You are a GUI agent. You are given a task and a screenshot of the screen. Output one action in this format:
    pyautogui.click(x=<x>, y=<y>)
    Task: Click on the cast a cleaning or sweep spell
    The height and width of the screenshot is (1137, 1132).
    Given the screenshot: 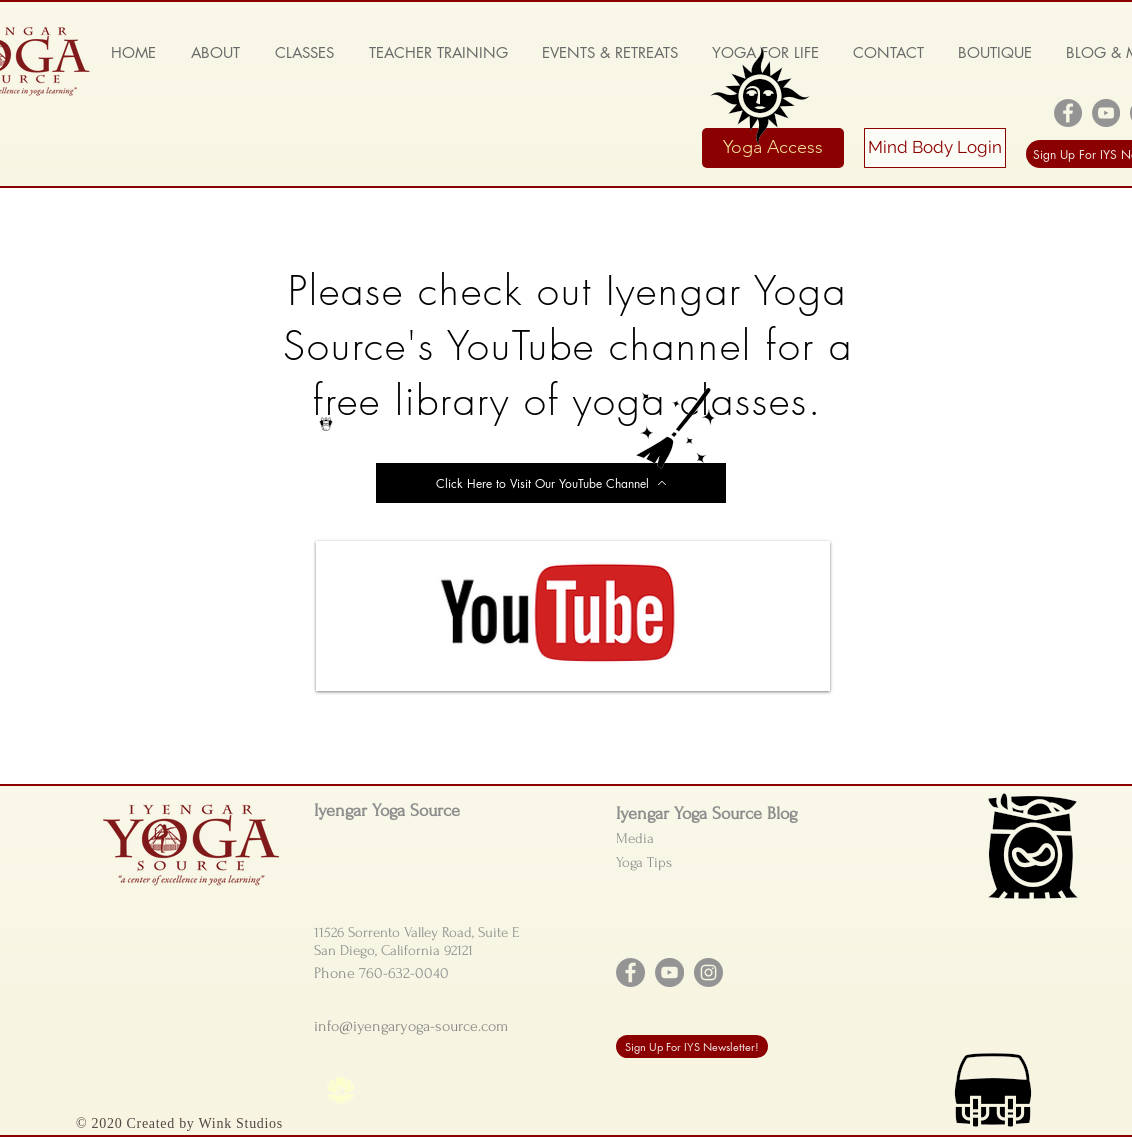 What is the action you would take?
    pyautogui.click(x=675, y=428)
    